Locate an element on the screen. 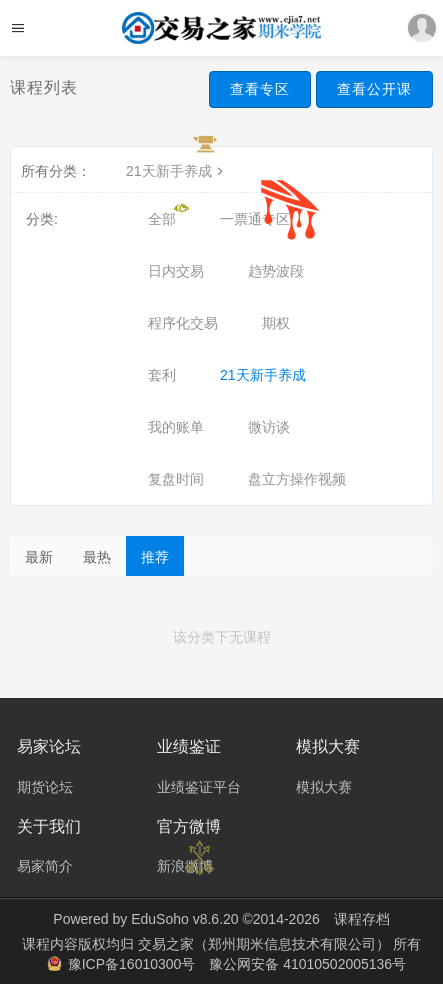  select multiple arrows or projectiles is located at coordinates (199, 857).